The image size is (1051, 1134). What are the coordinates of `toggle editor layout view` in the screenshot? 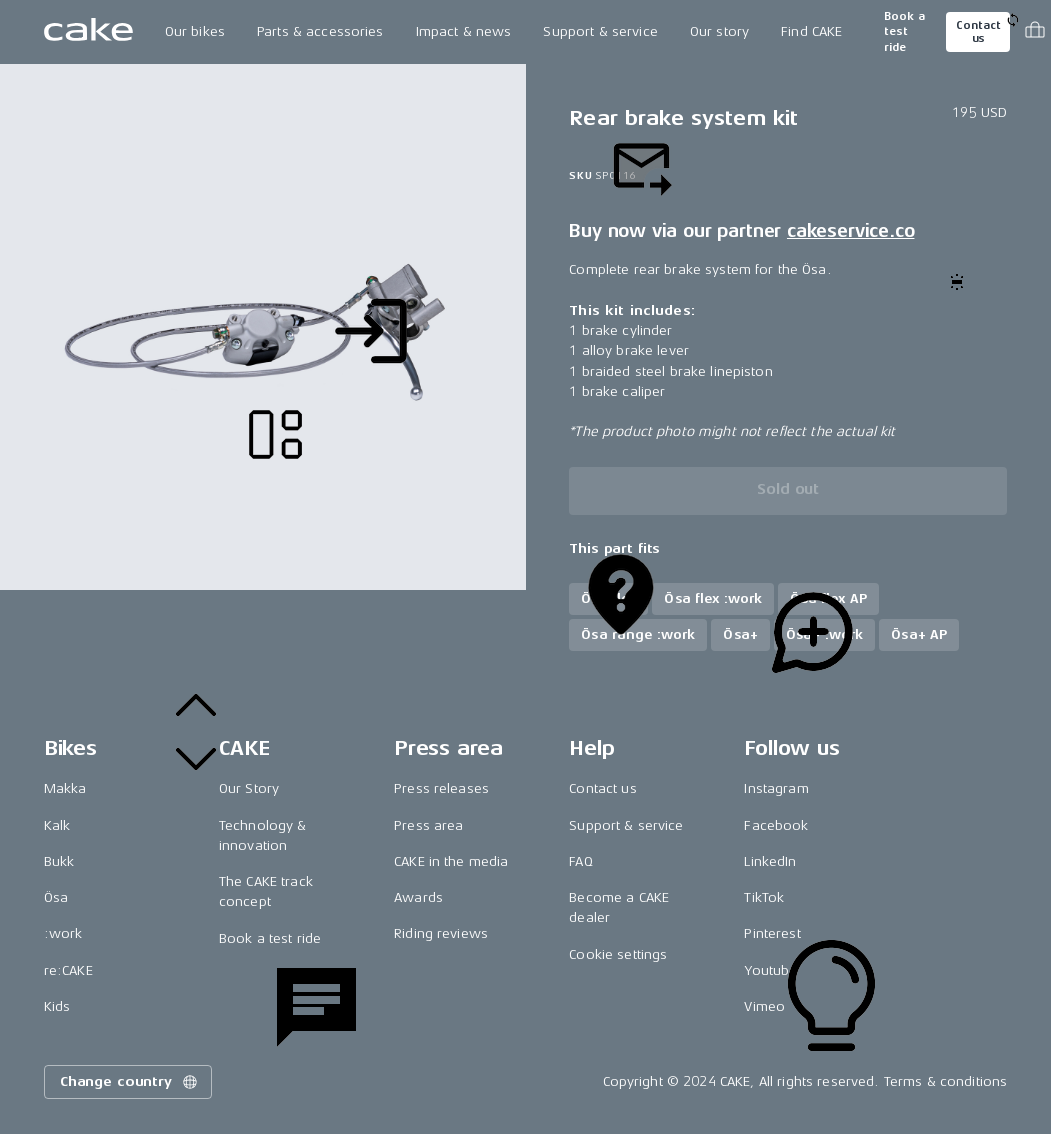 It's located at (273, 434).